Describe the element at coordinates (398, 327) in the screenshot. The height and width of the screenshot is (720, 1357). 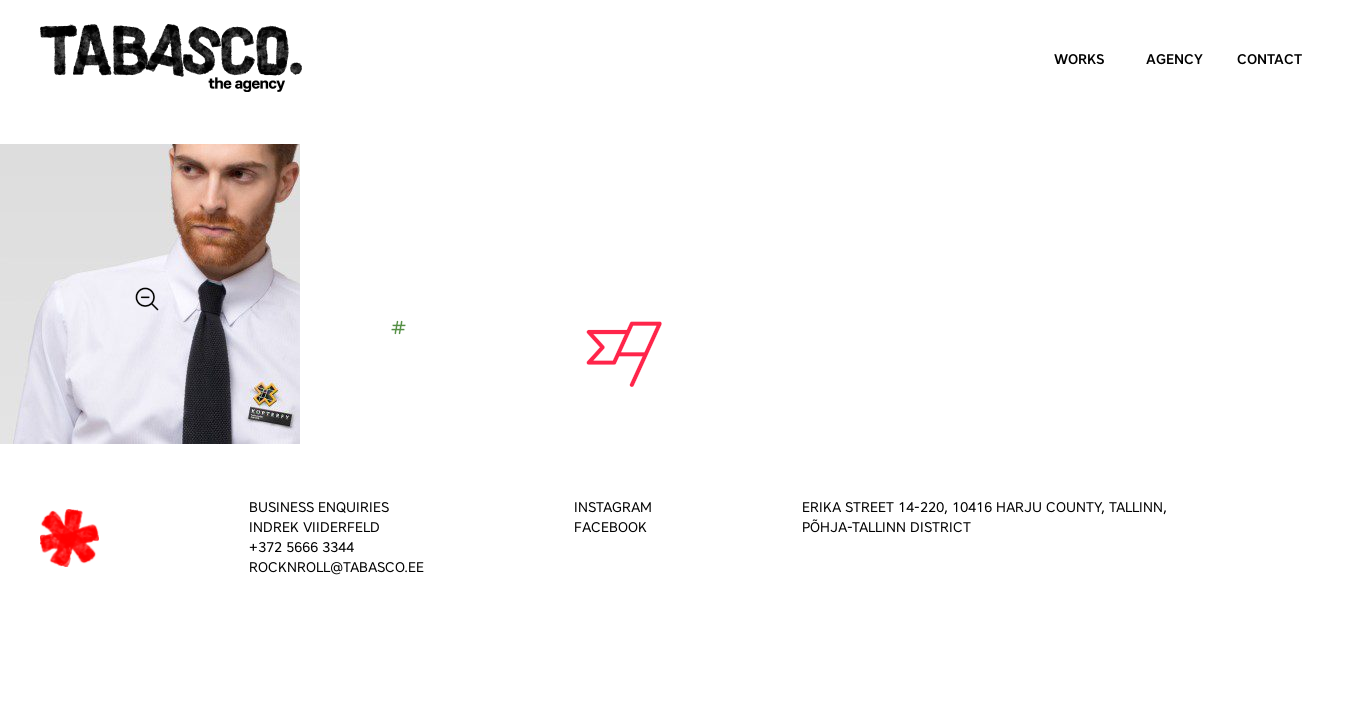
I see `view or add hashtags` at that location.